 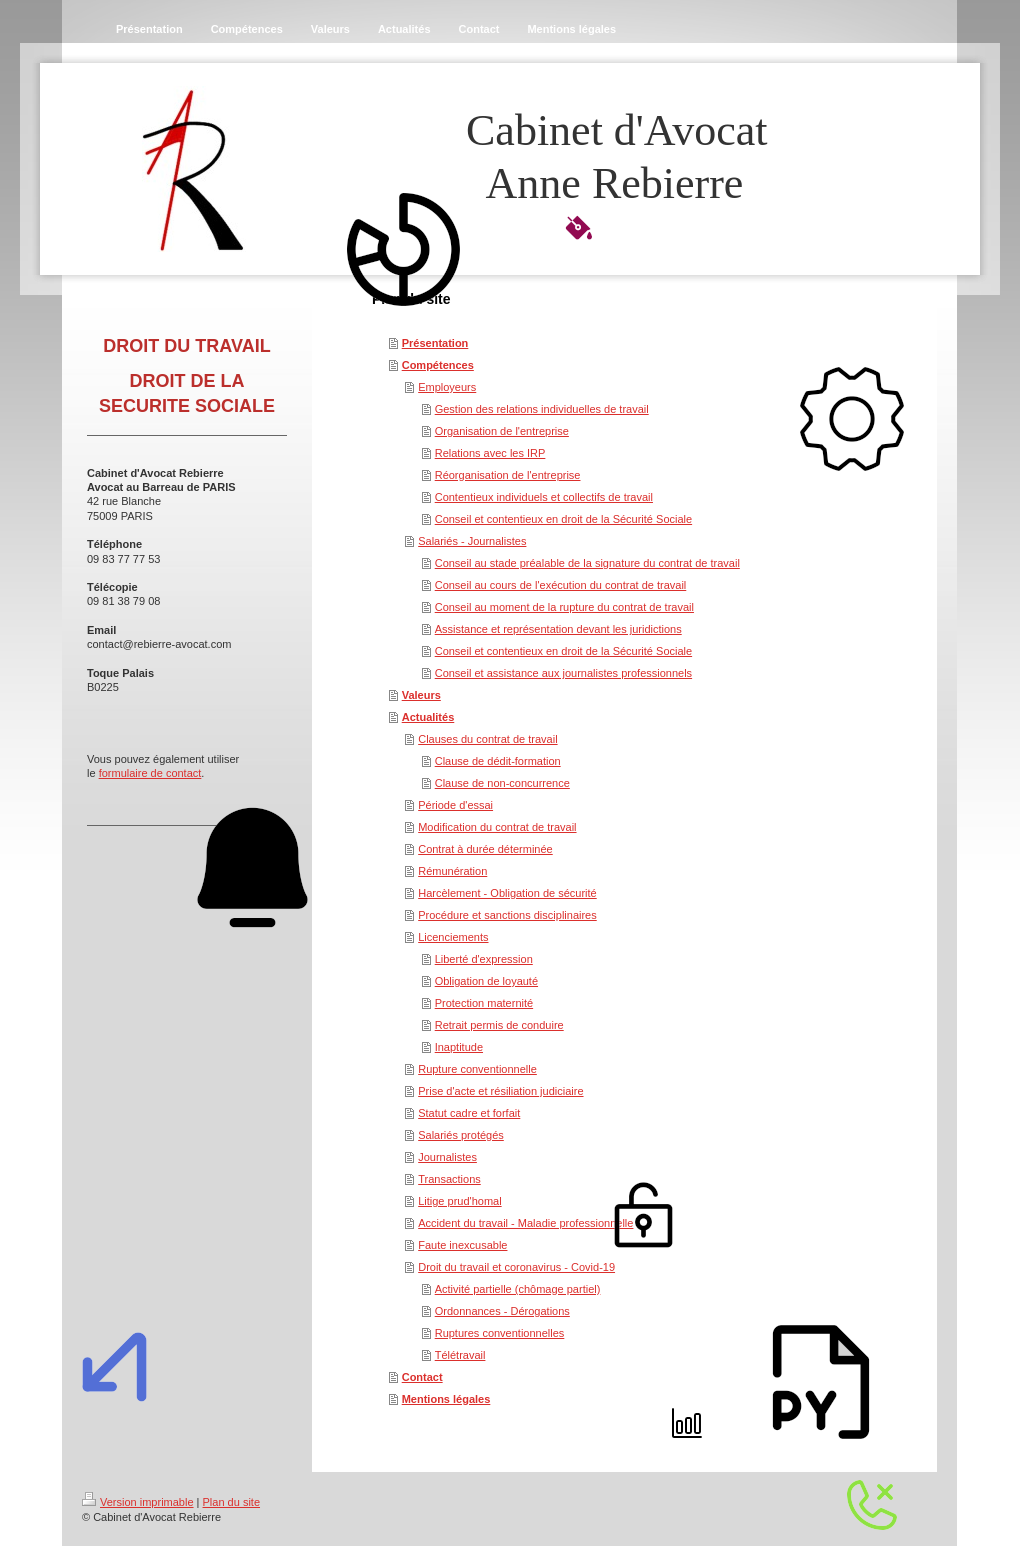 I want to click on view notifications, so click(x=252, y=867).